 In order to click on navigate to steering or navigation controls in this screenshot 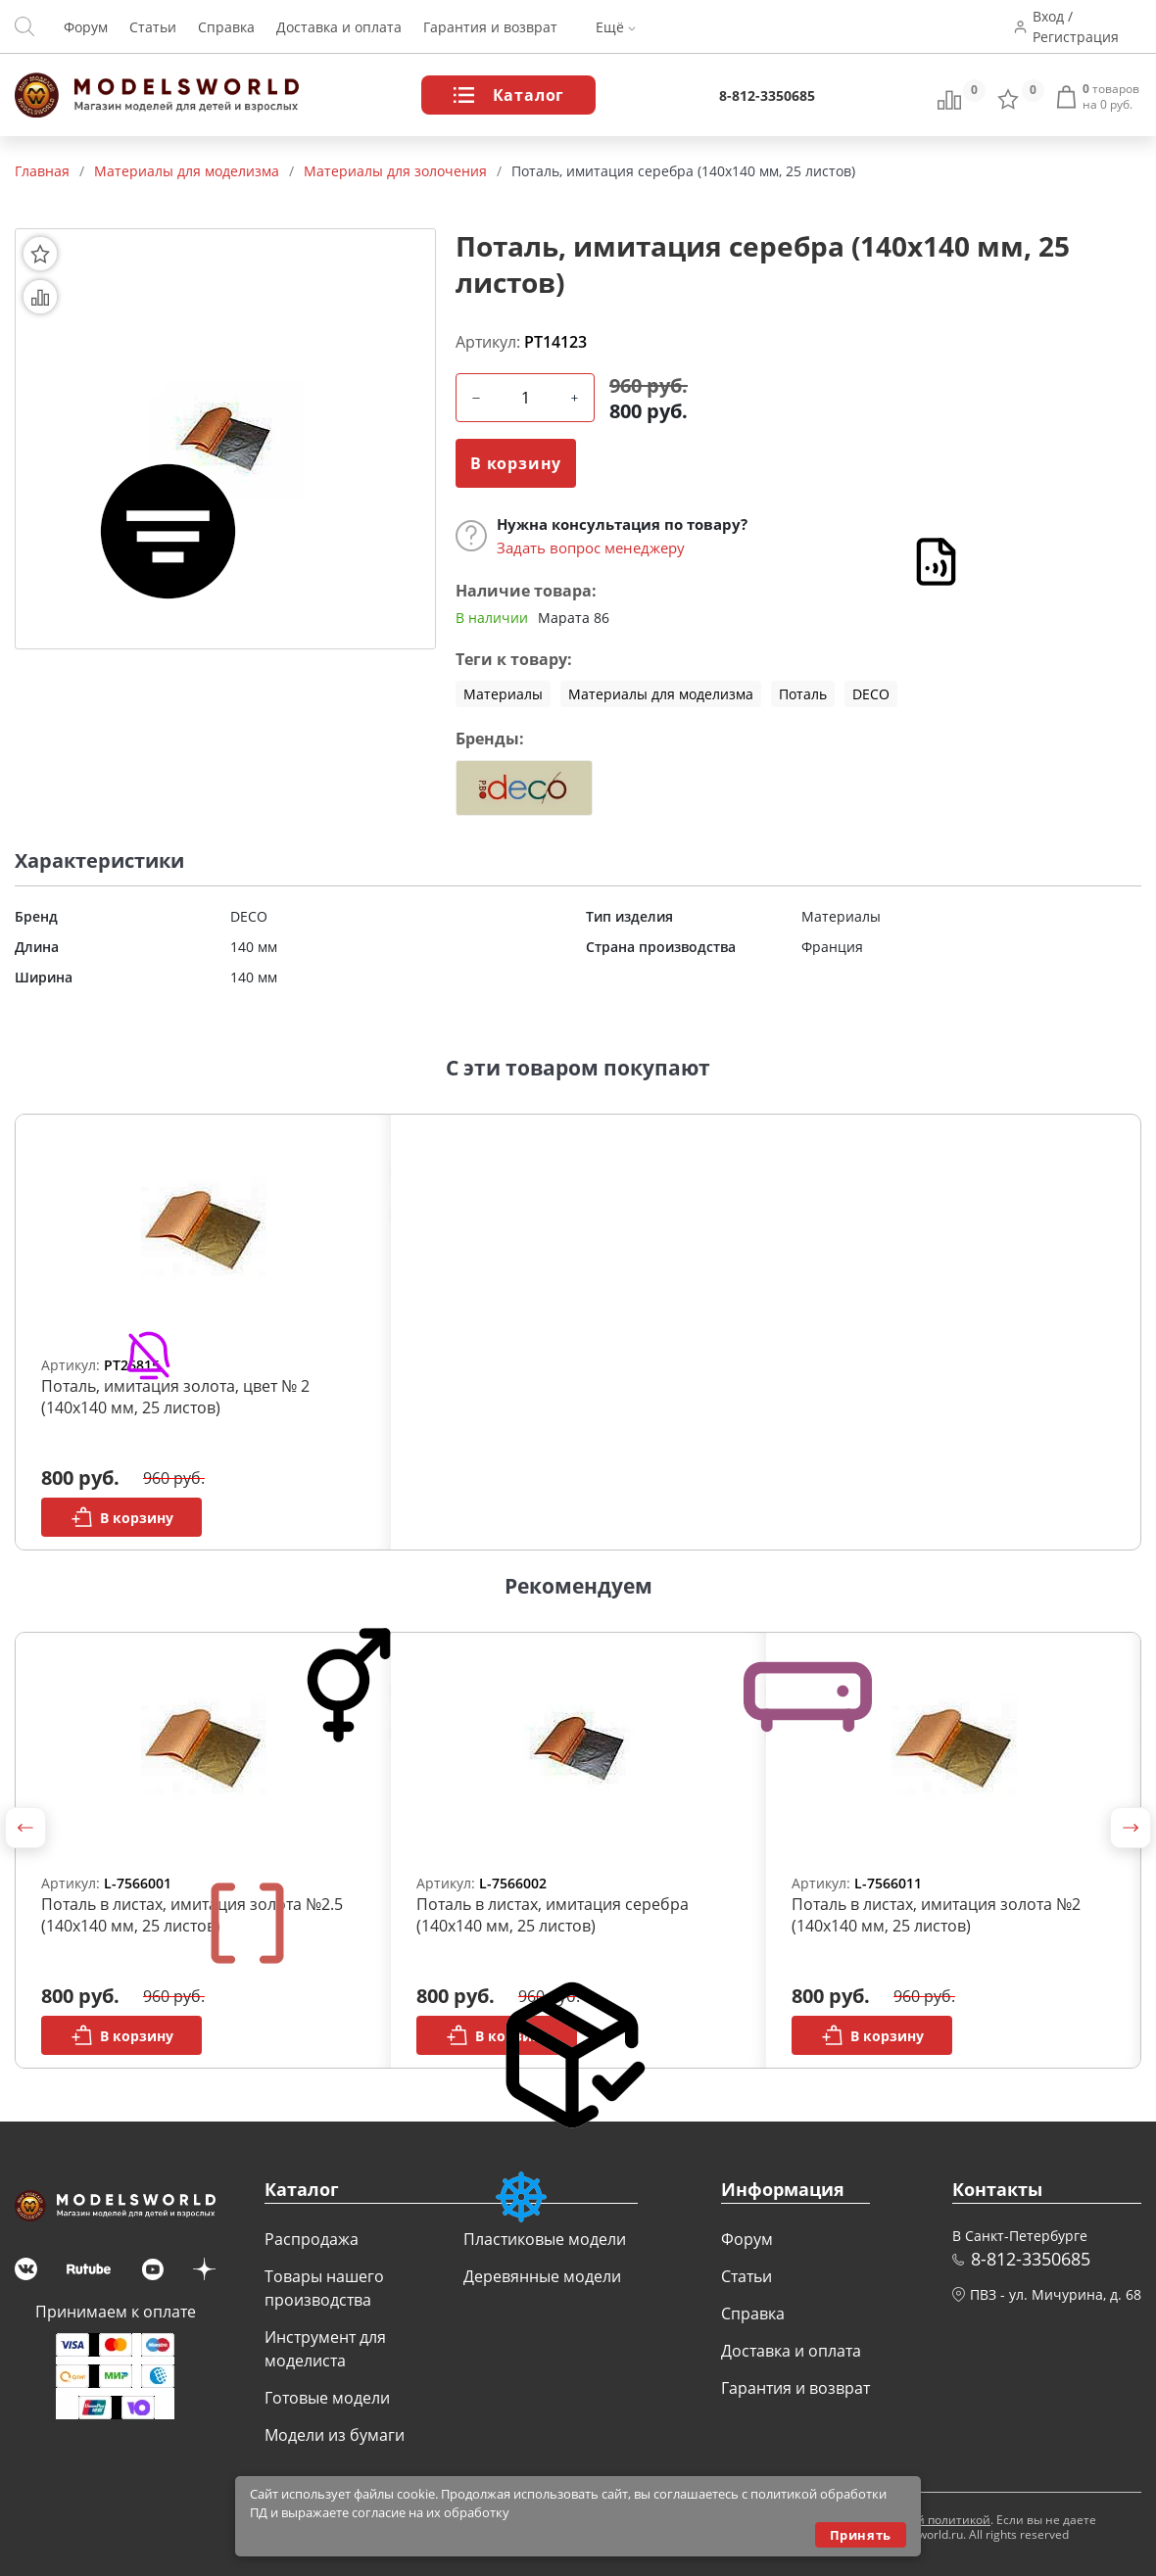, I will do `click(521, 2197)`.